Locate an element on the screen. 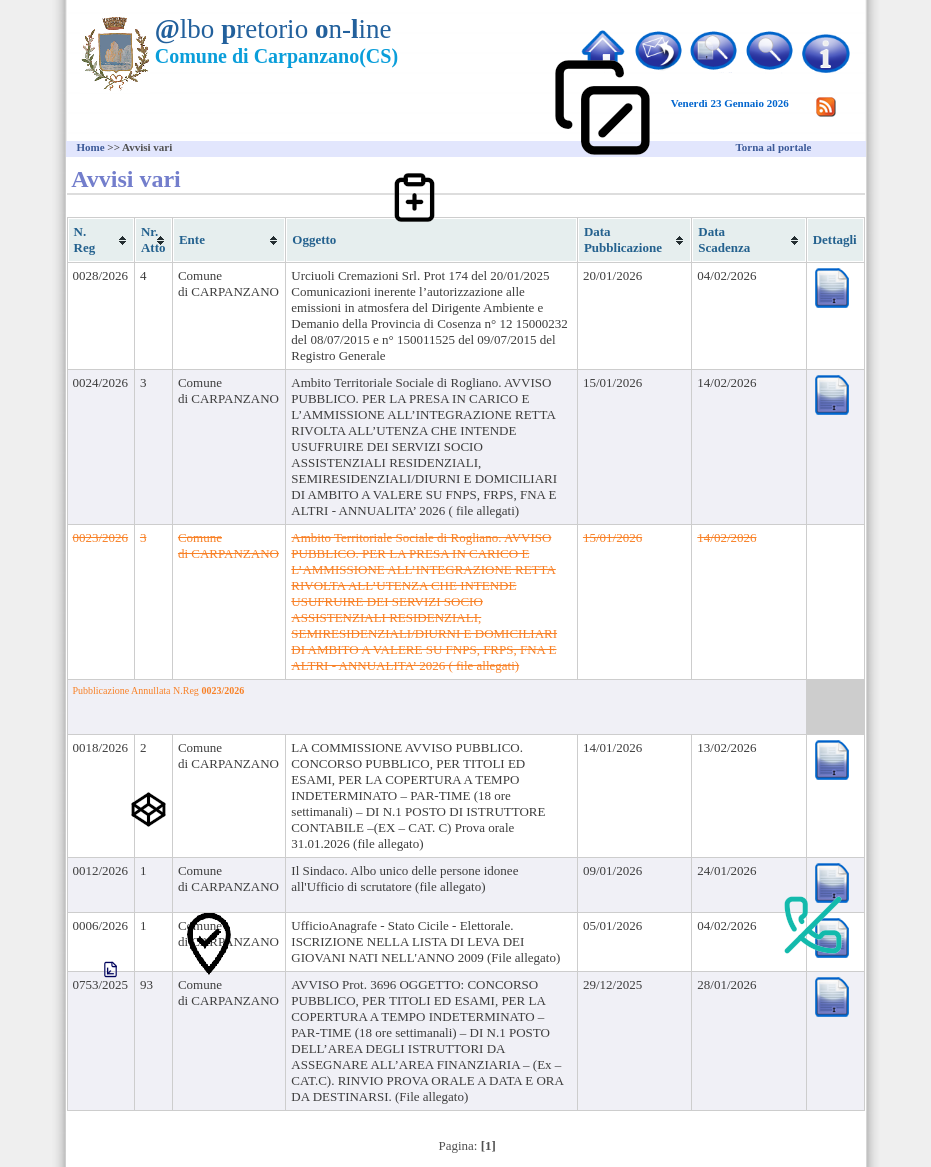 The image size is (931, 1167). mute or disable phone calls is located at coordinates (813, 925).